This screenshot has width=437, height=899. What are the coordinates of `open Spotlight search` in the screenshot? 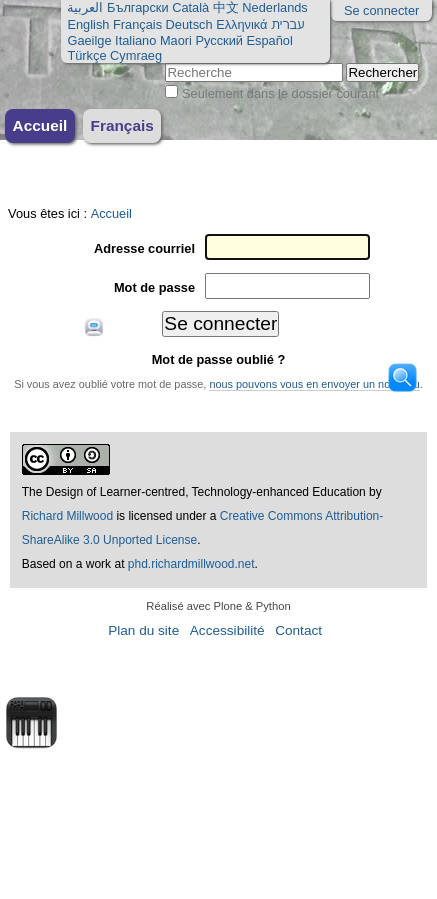 It's located at (402, 377).